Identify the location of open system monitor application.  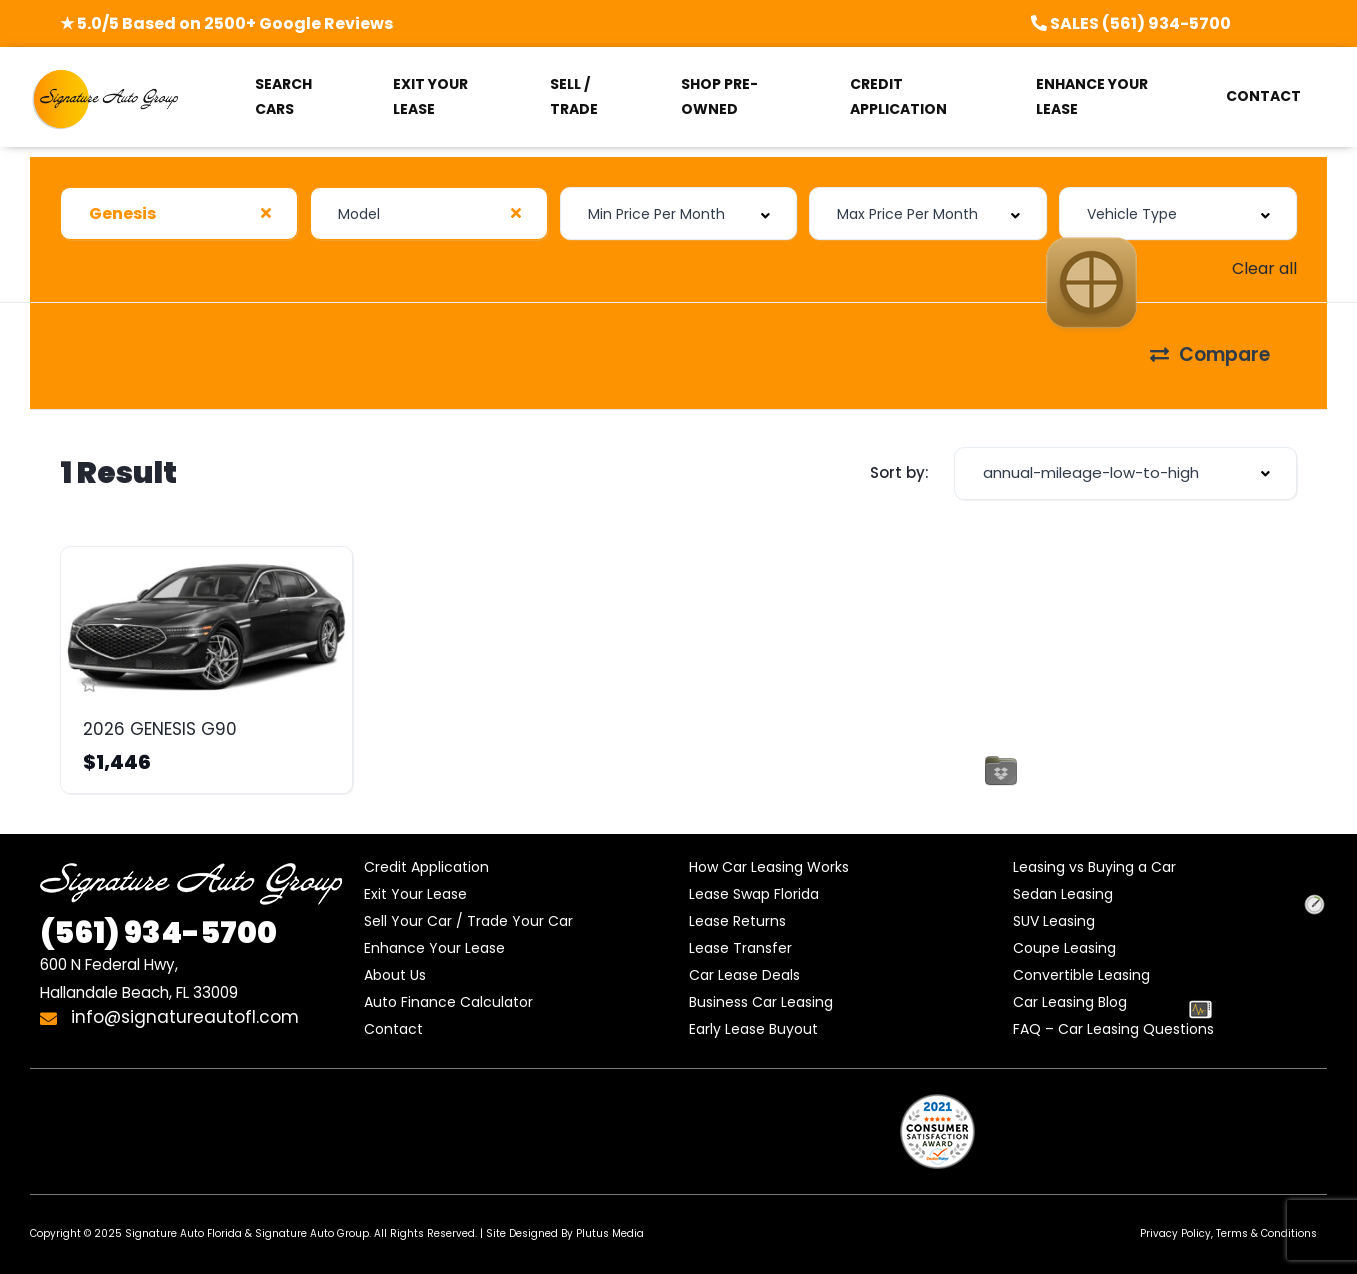
(1200, 1009).